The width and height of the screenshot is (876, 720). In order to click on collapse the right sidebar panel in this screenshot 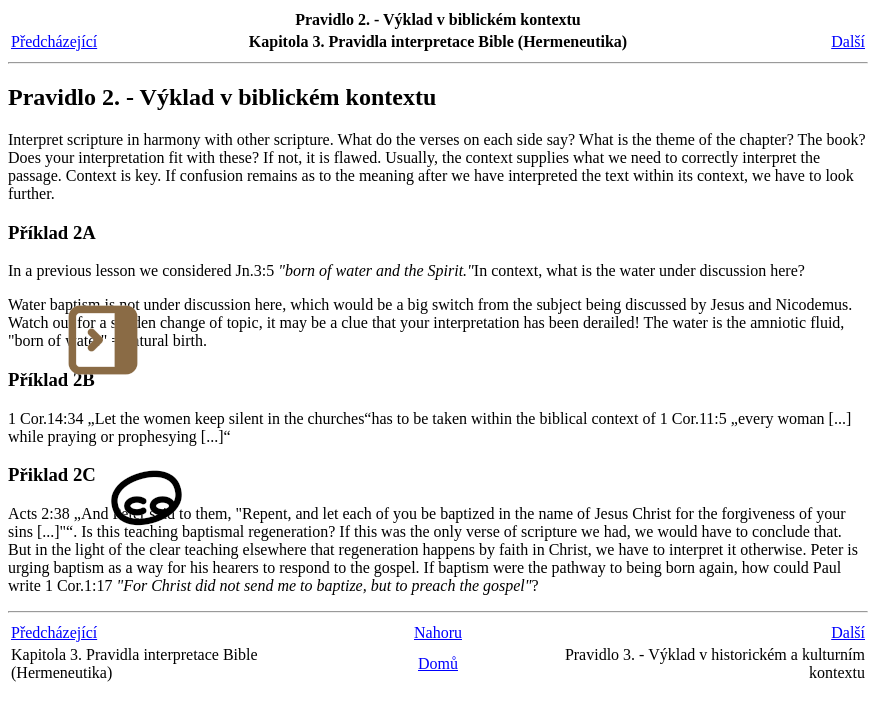, I will do `click(103, 340)`.